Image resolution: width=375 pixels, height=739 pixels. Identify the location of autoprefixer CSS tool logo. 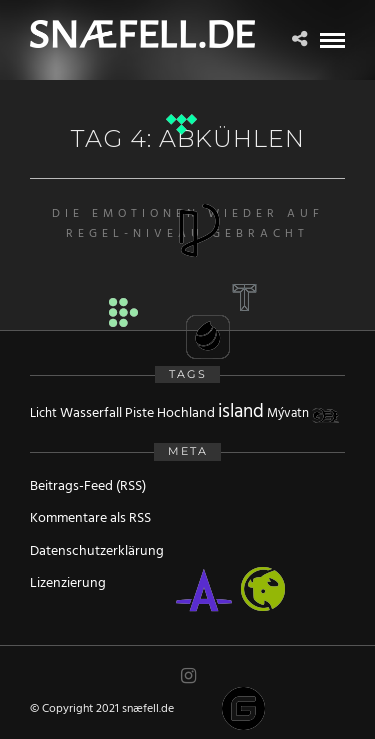
(204, 590).